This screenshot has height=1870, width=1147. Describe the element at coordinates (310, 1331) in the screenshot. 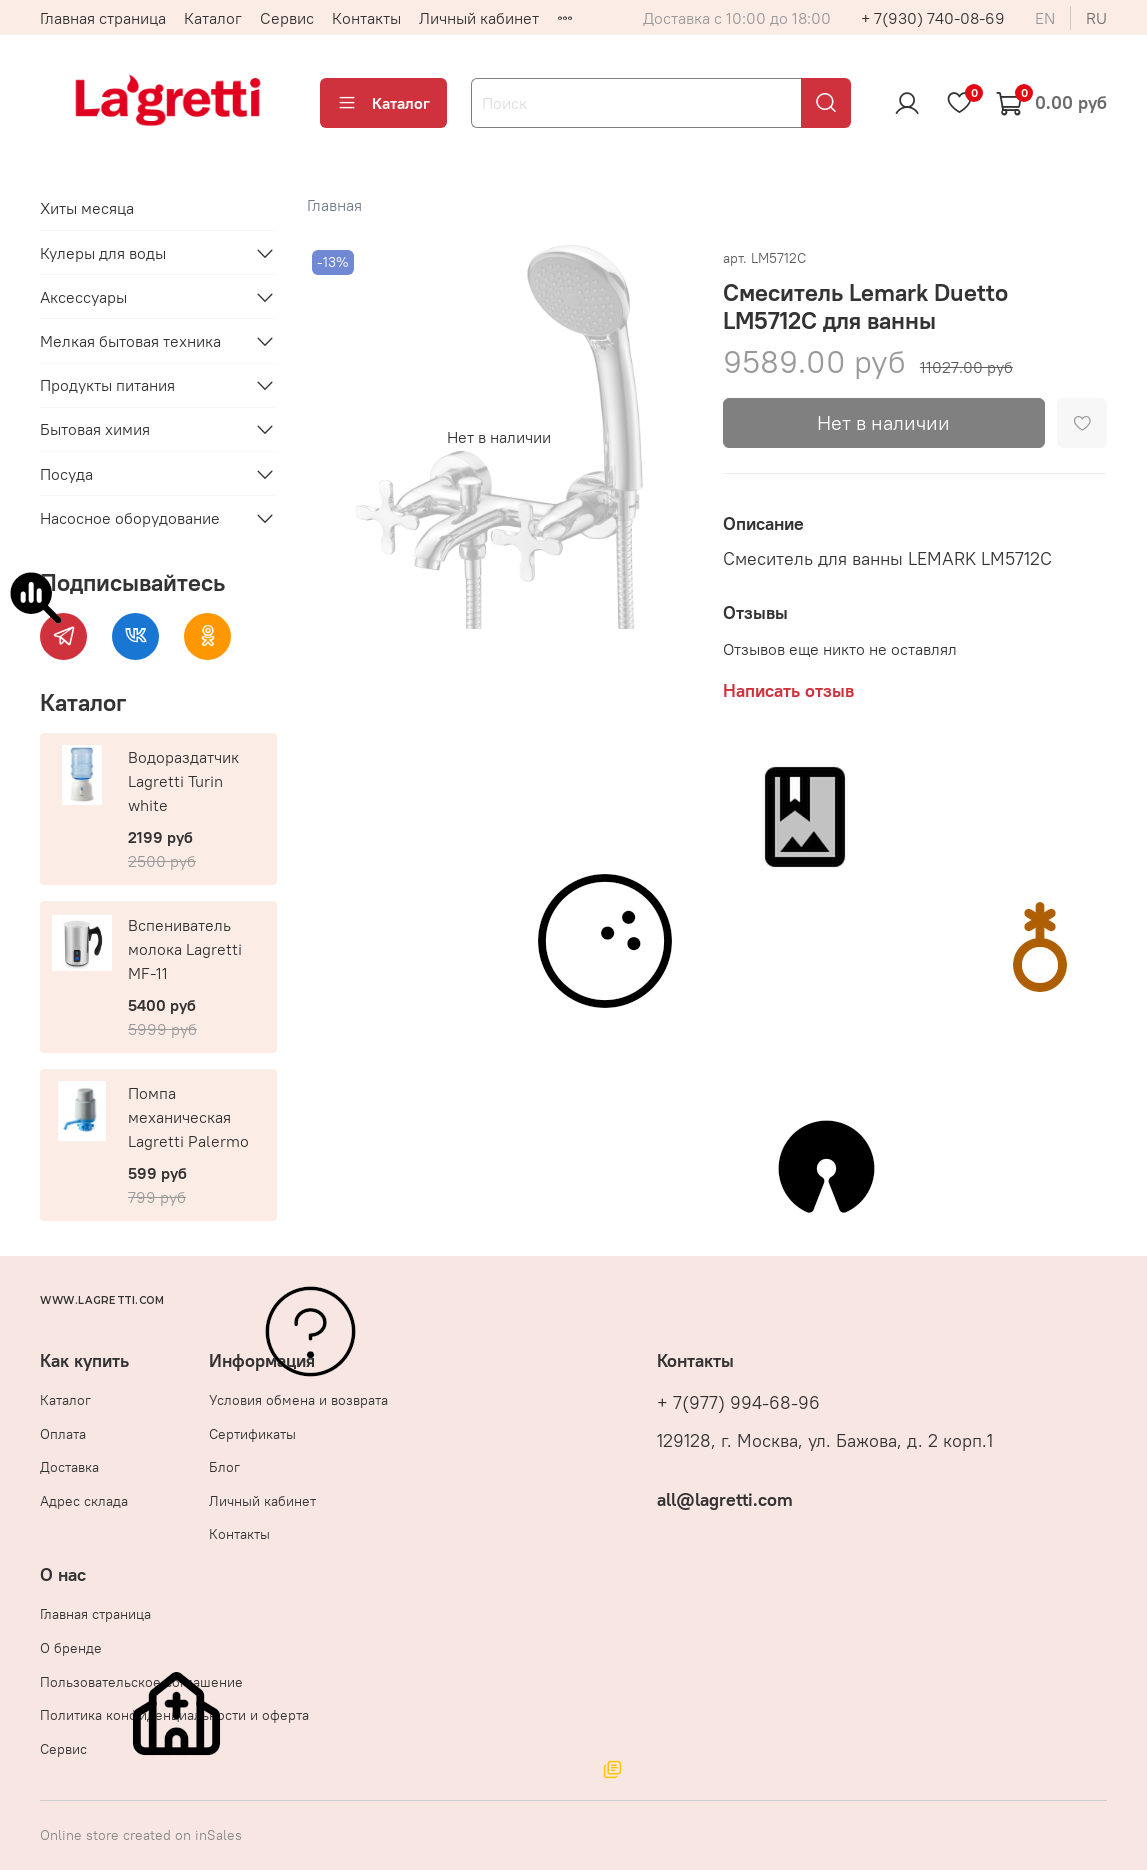

I see `access help or support` at that location.